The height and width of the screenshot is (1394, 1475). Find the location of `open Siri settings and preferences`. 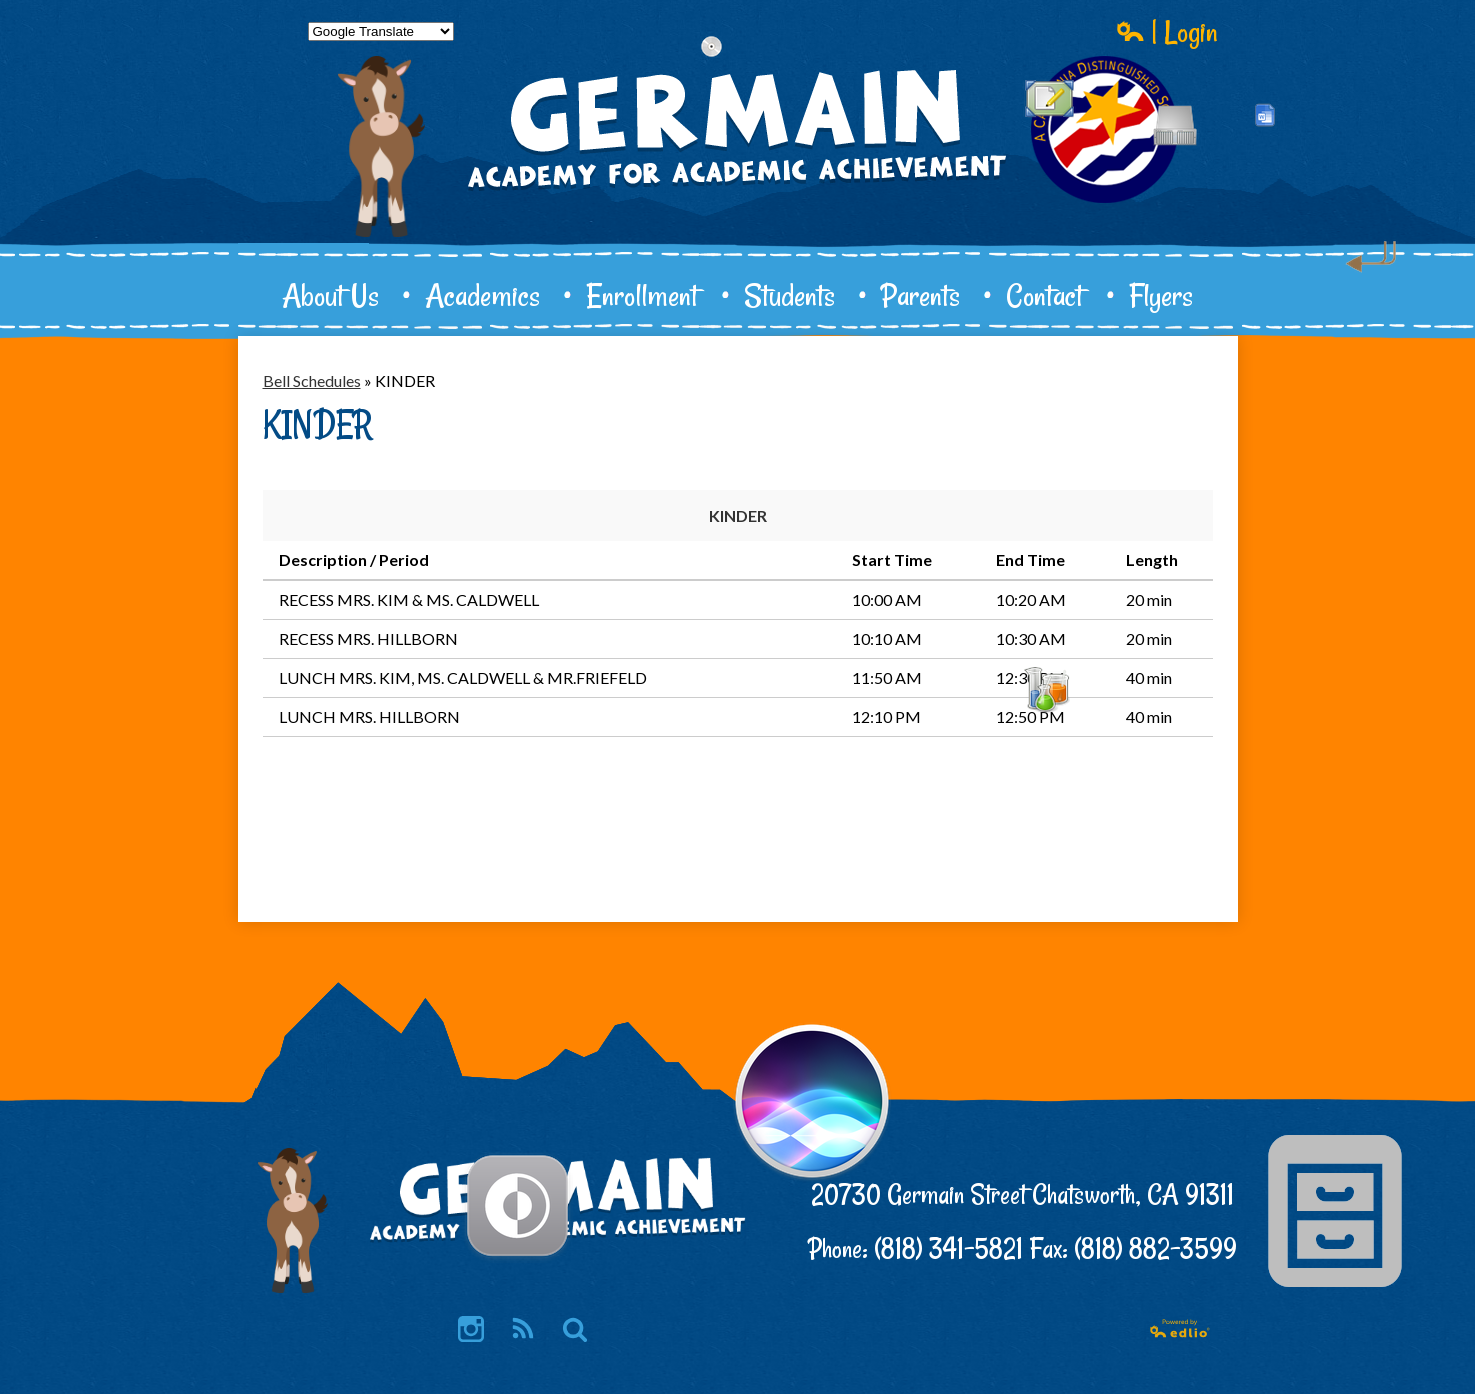

open Siri settings and preferences is located at coordinates (812, 1101).